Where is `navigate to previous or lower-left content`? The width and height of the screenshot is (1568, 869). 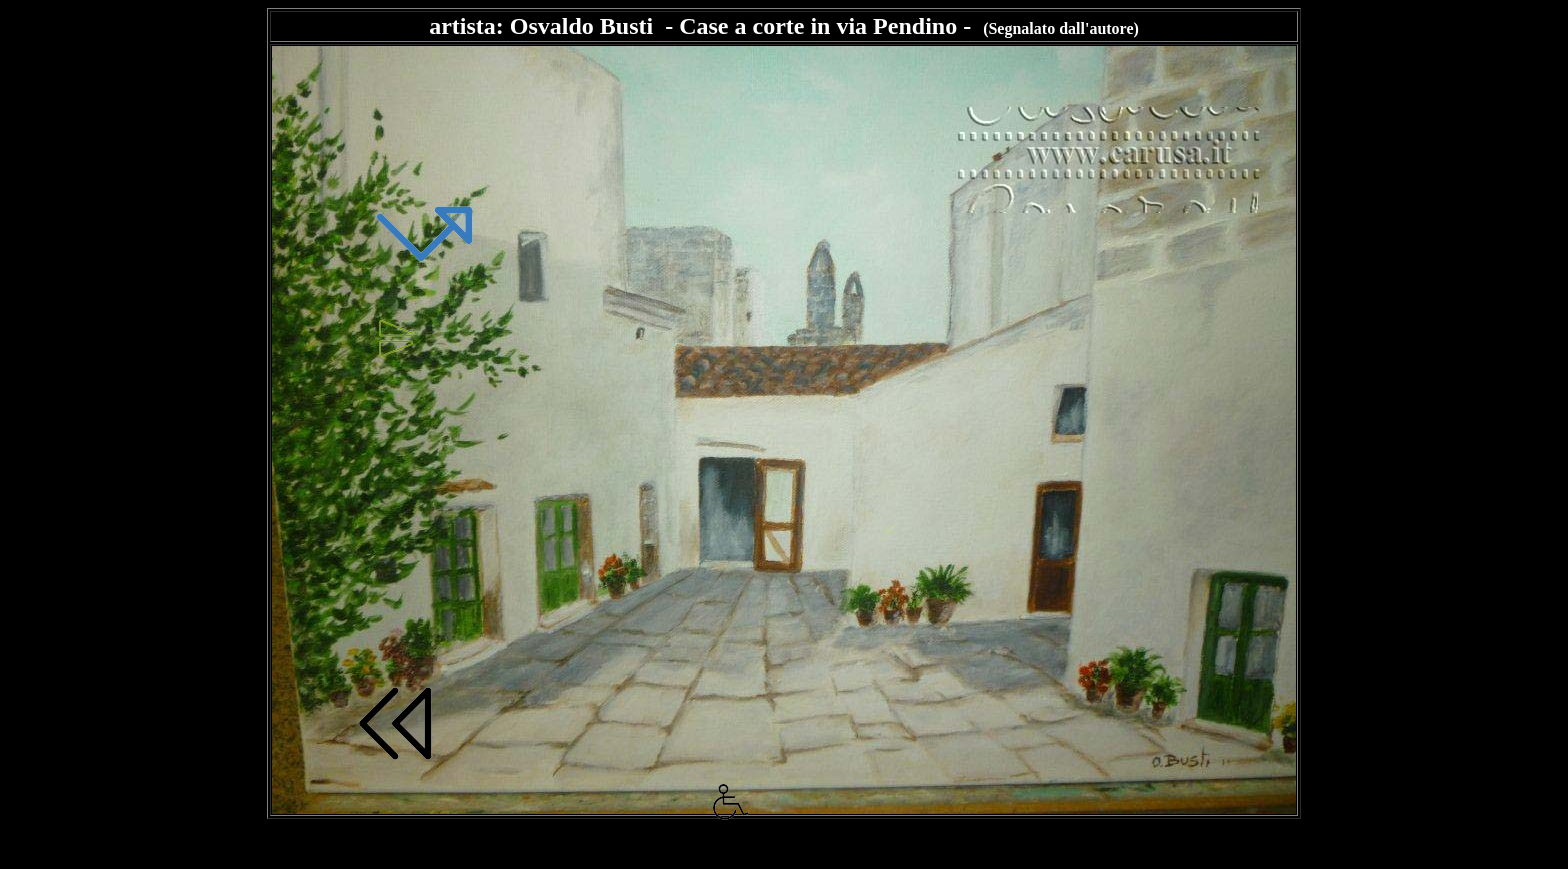 navigate to previous or lower-left content is located at coordinates (892, 528).